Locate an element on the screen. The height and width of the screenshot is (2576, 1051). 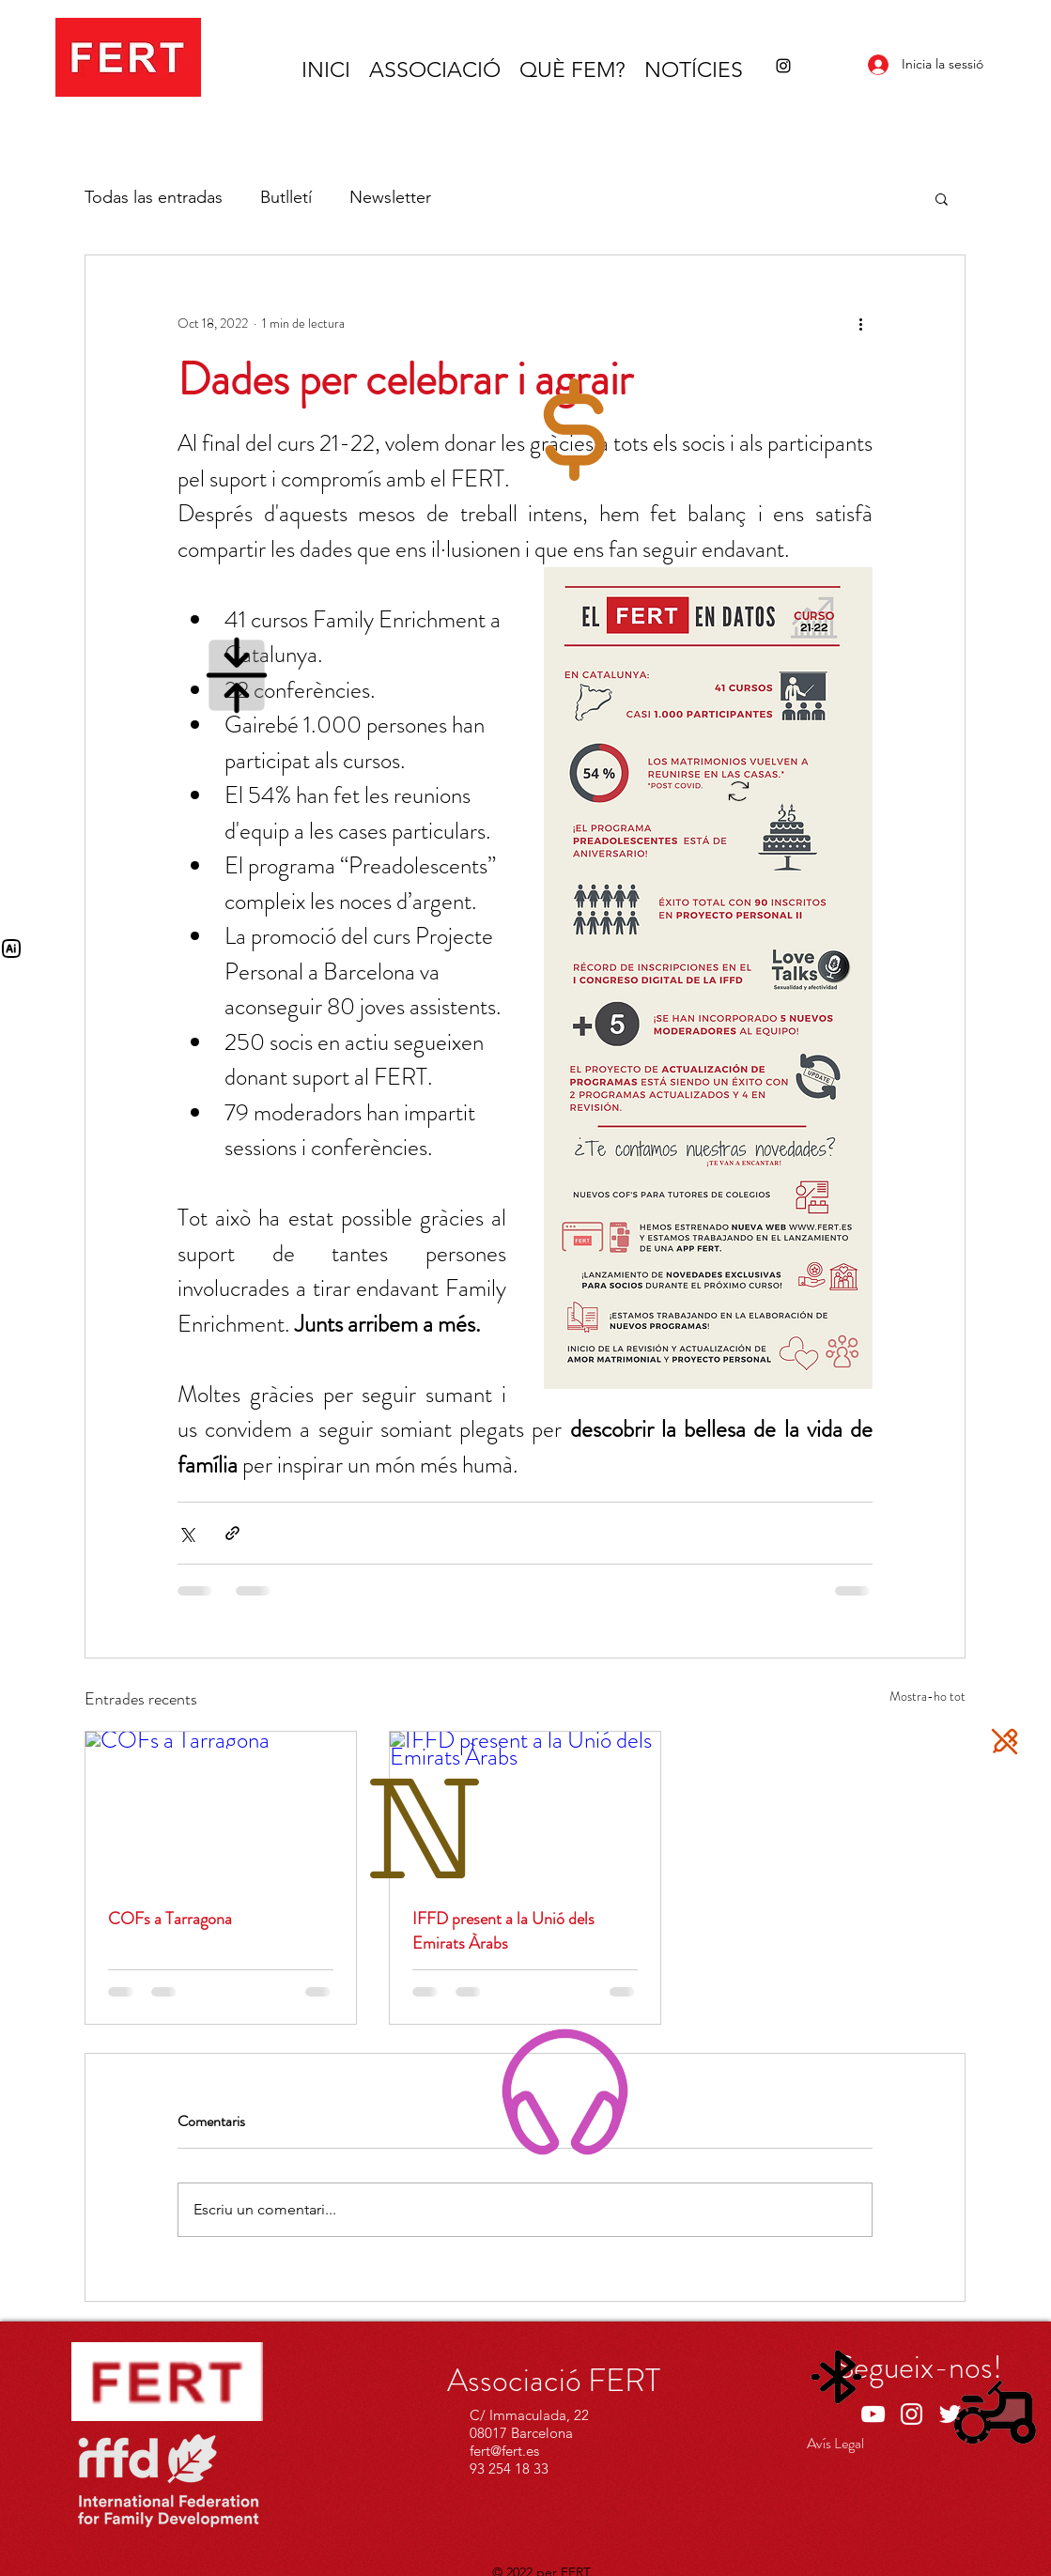
contact customer support is located at coordinates (564, 2091).